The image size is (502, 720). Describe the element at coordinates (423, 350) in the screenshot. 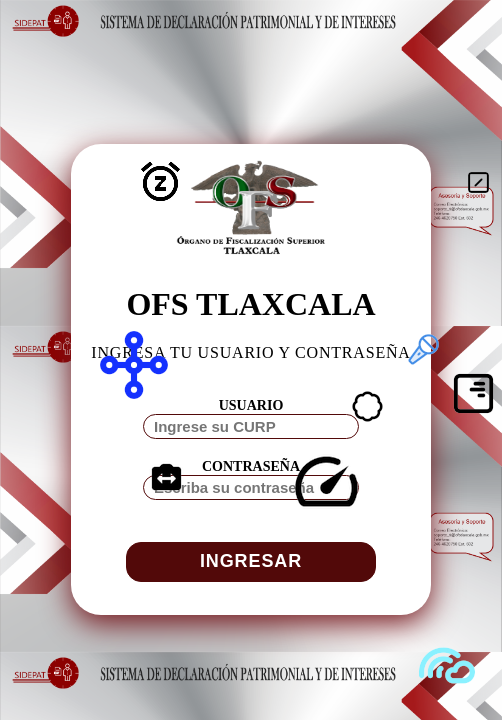

I see `access voice recording or audio input` at that location.